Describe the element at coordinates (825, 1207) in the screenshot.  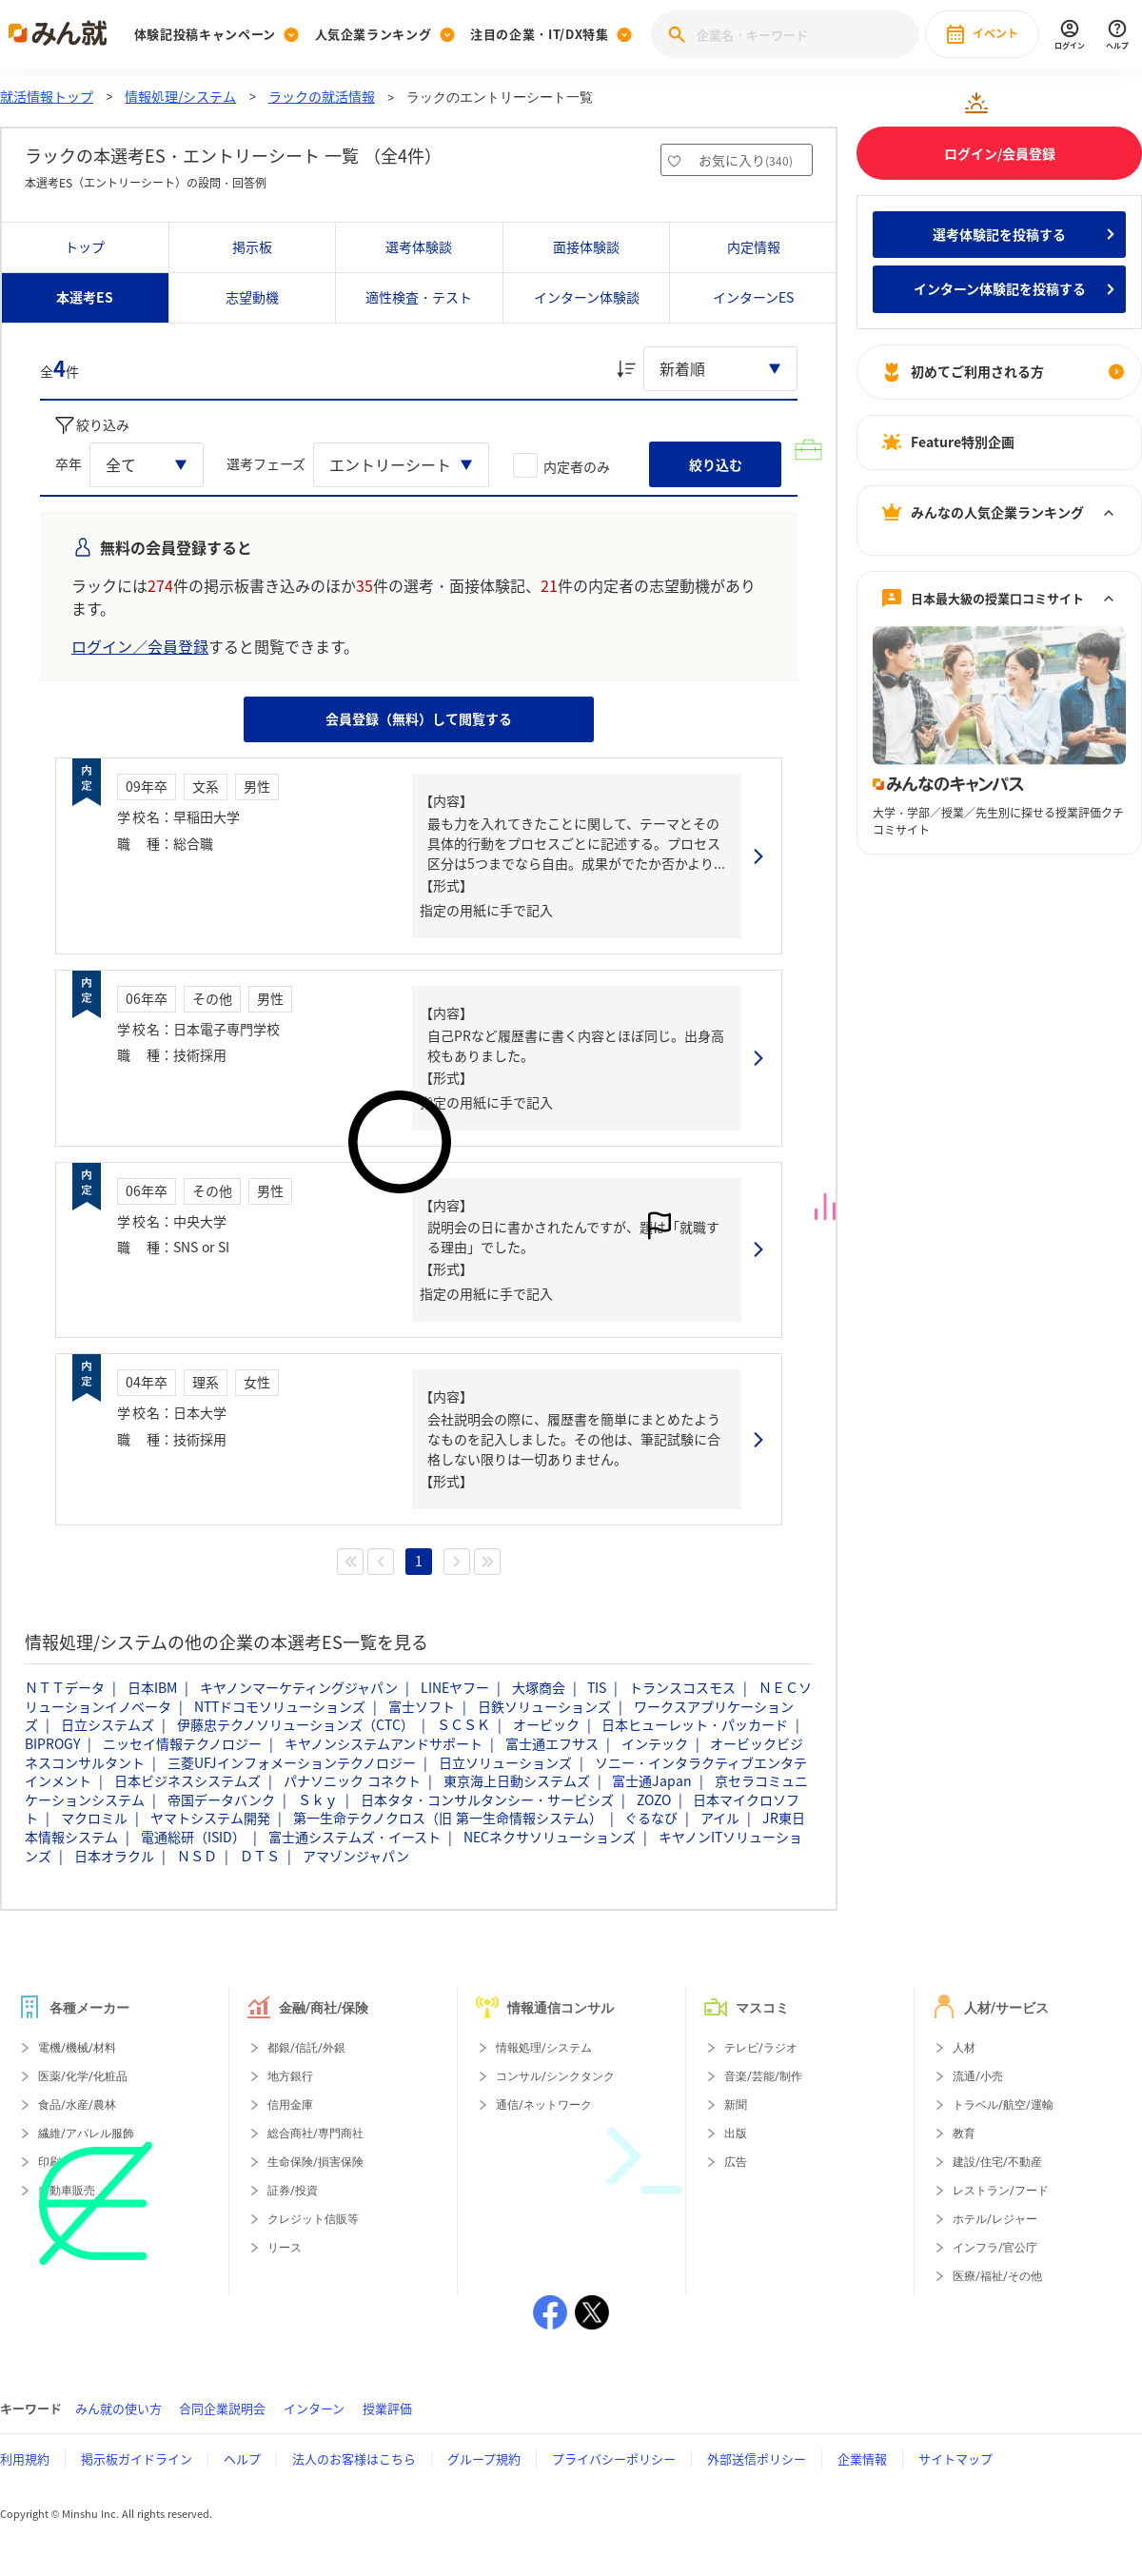
I see `view analytics or statistics` at that location.